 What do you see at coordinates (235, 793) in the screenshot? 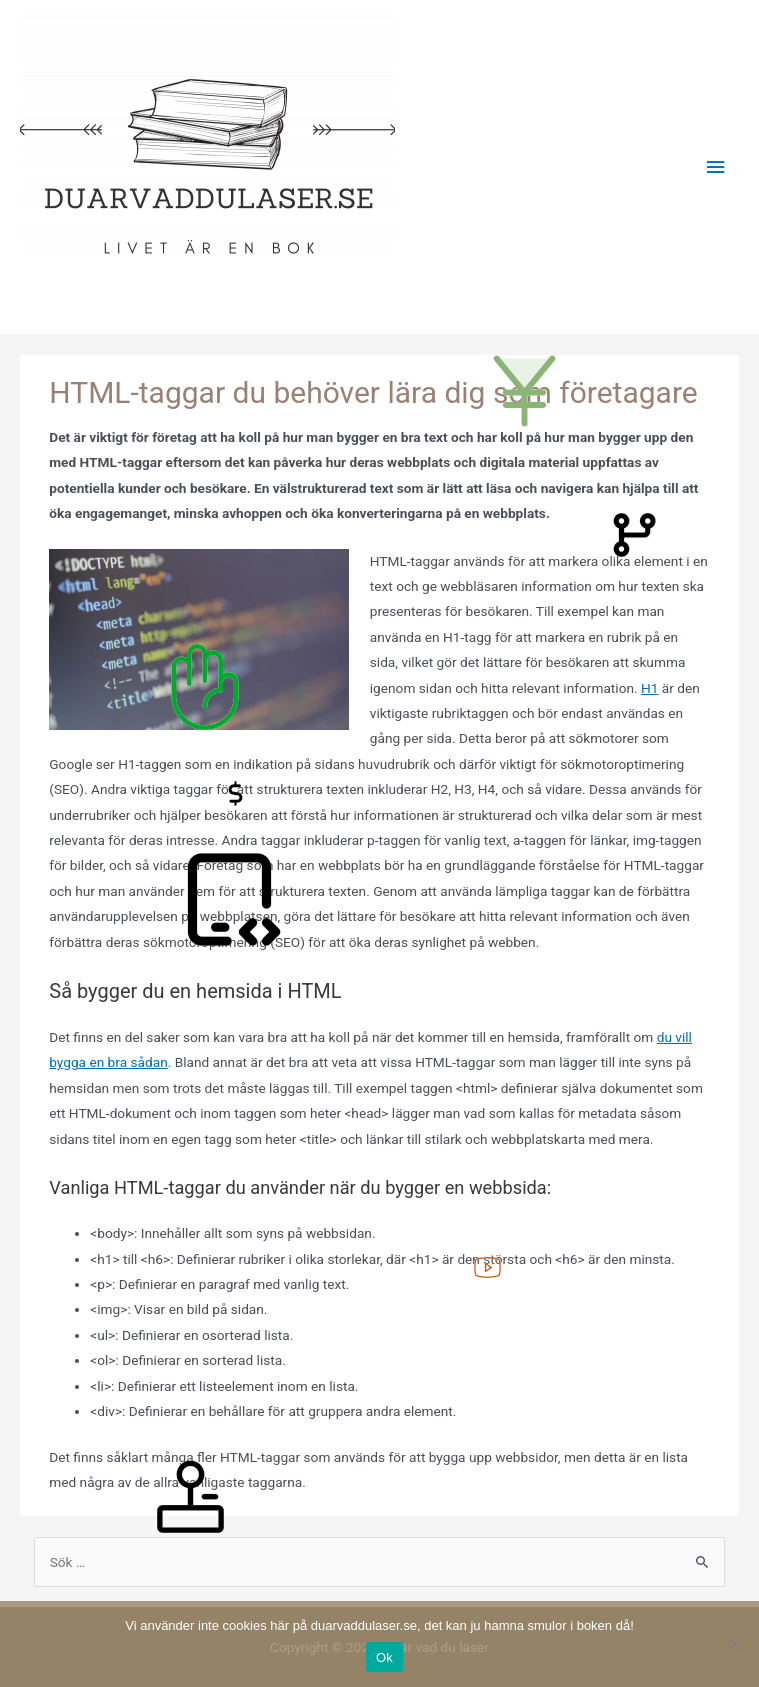
I see `view pricing or payment options` at bounding box center [235, 793].